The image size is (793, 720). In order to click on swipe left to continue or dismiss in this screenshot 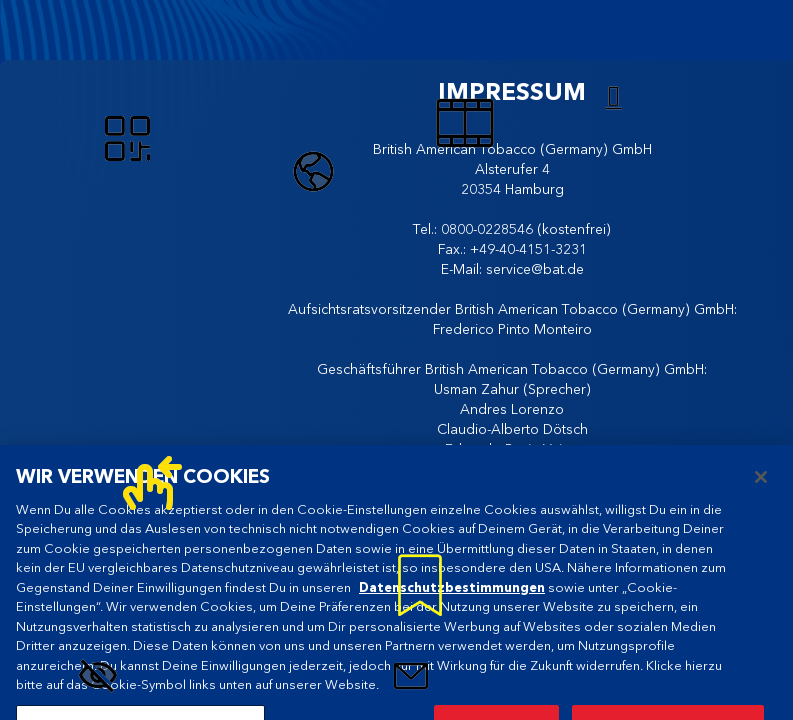, I will do `click(150, 485)`.